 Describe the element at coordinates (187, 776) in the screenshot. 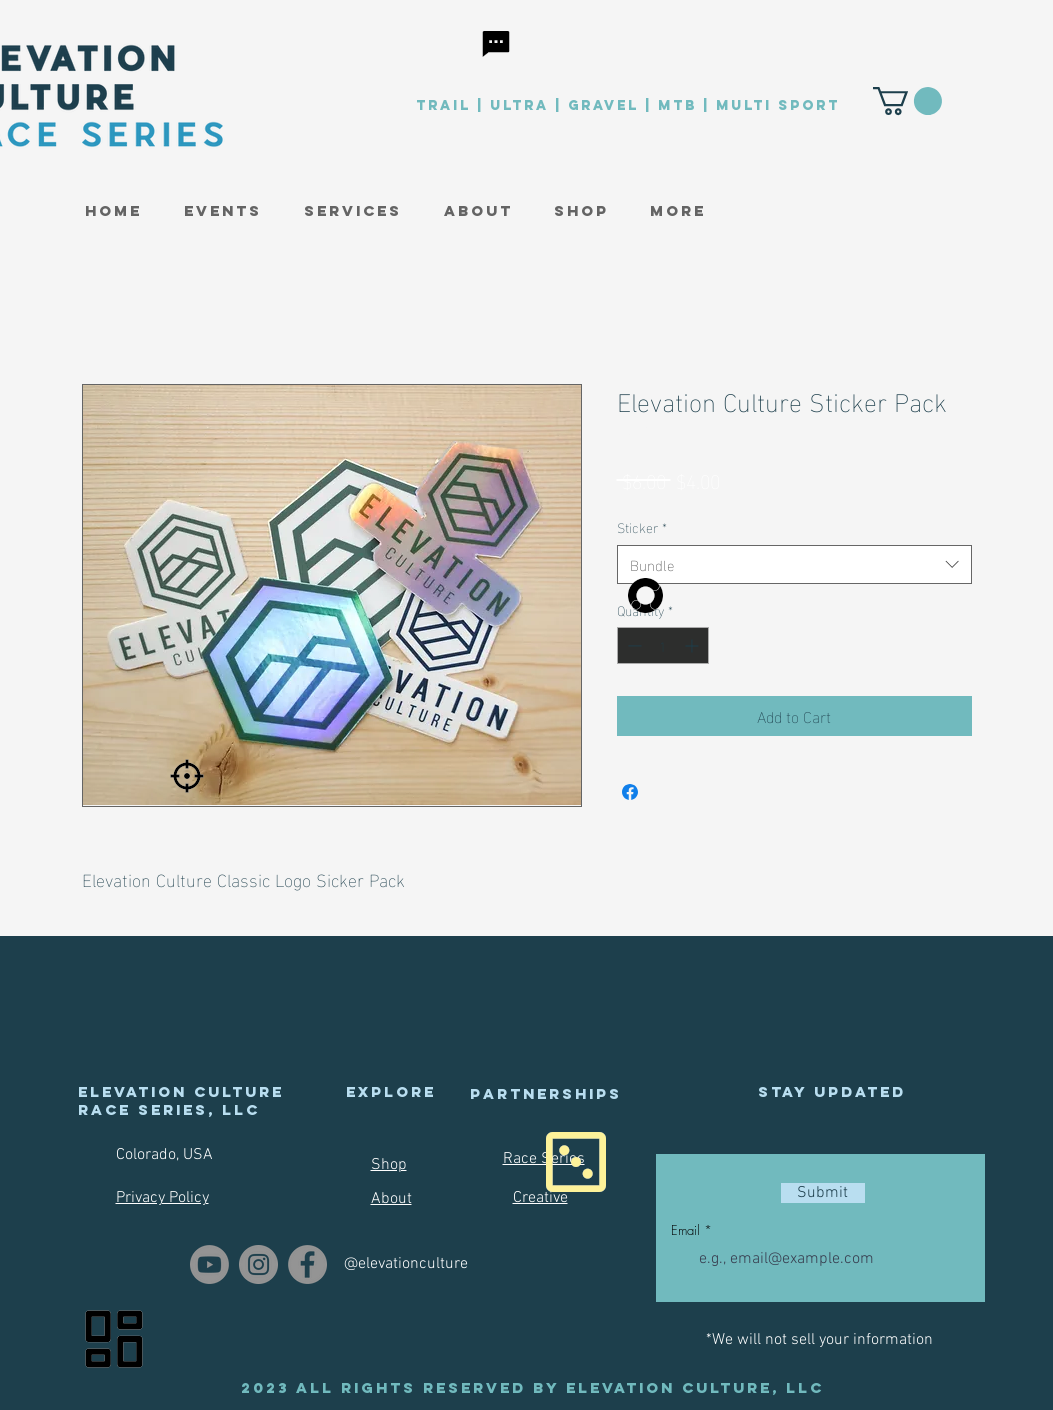

I see `center or align an element to a focal point` at that location.